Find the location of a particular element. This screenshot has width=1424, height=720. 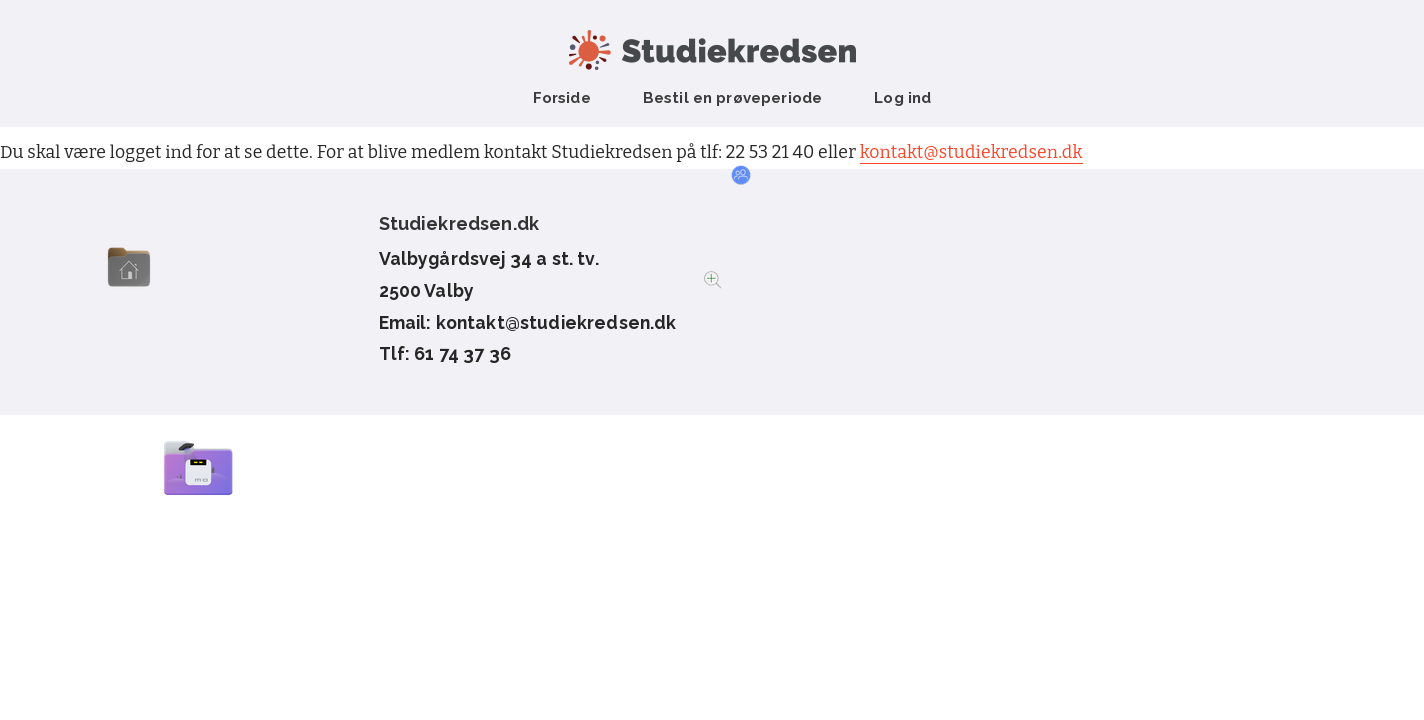

zoom in to view content closer is located at coordinates (712, 279).